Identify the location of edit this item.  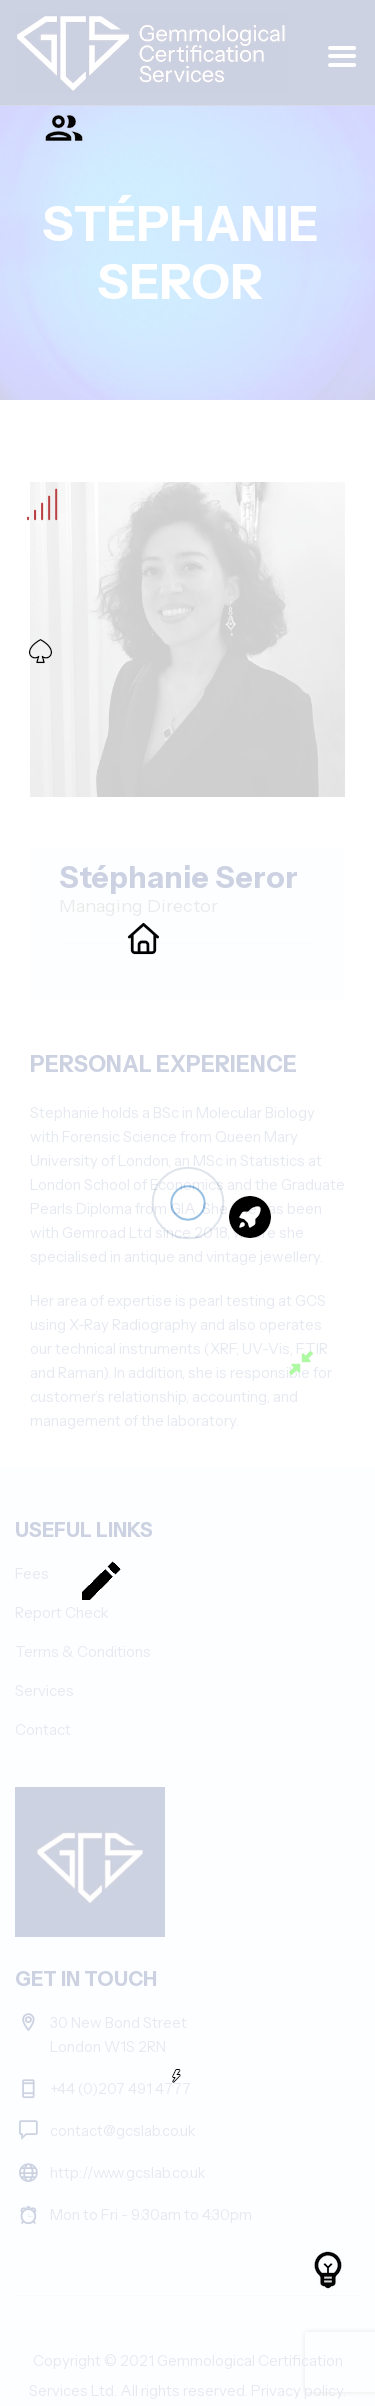
(101, 1581).